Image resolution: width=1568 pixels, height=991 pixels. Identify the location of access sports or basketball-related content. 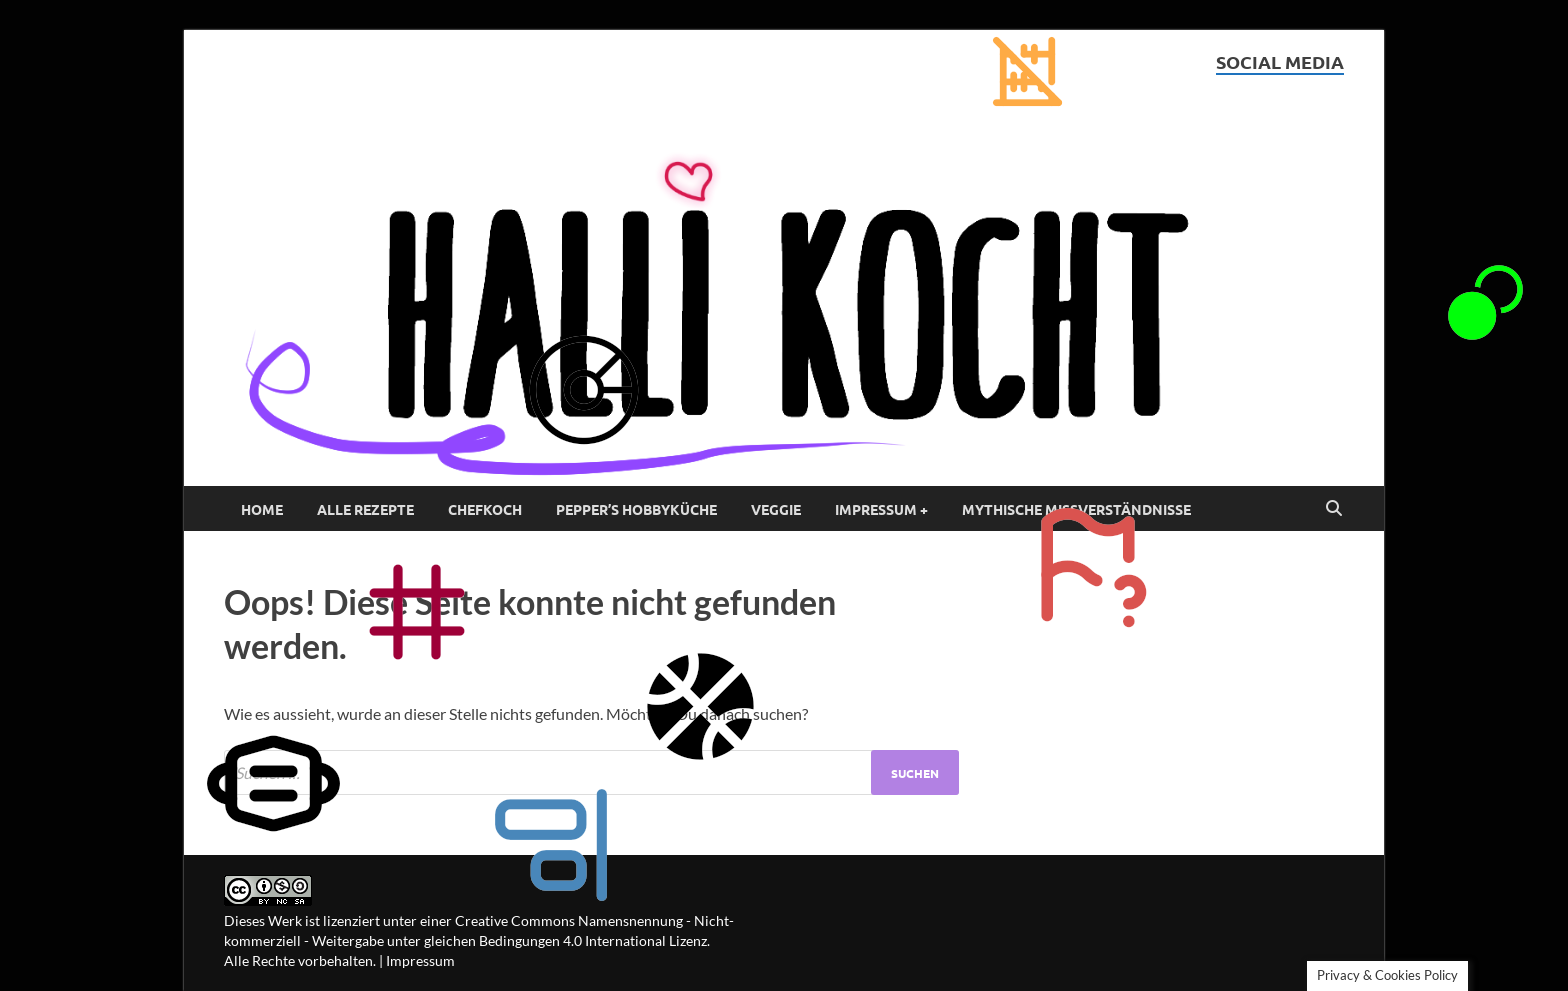
(700, 706).